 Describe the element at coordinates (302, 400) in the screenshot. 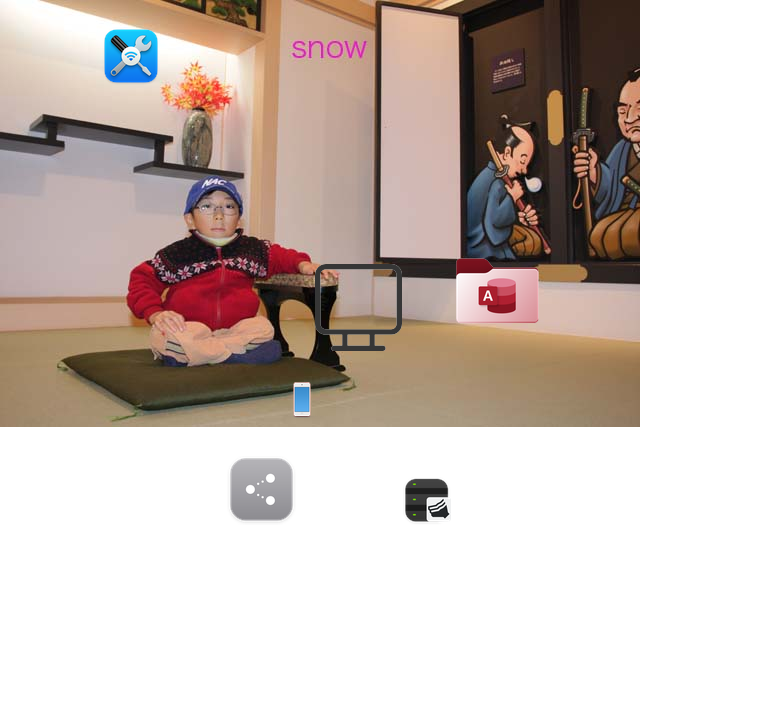

I see `iPod Touch device connected` at that location.